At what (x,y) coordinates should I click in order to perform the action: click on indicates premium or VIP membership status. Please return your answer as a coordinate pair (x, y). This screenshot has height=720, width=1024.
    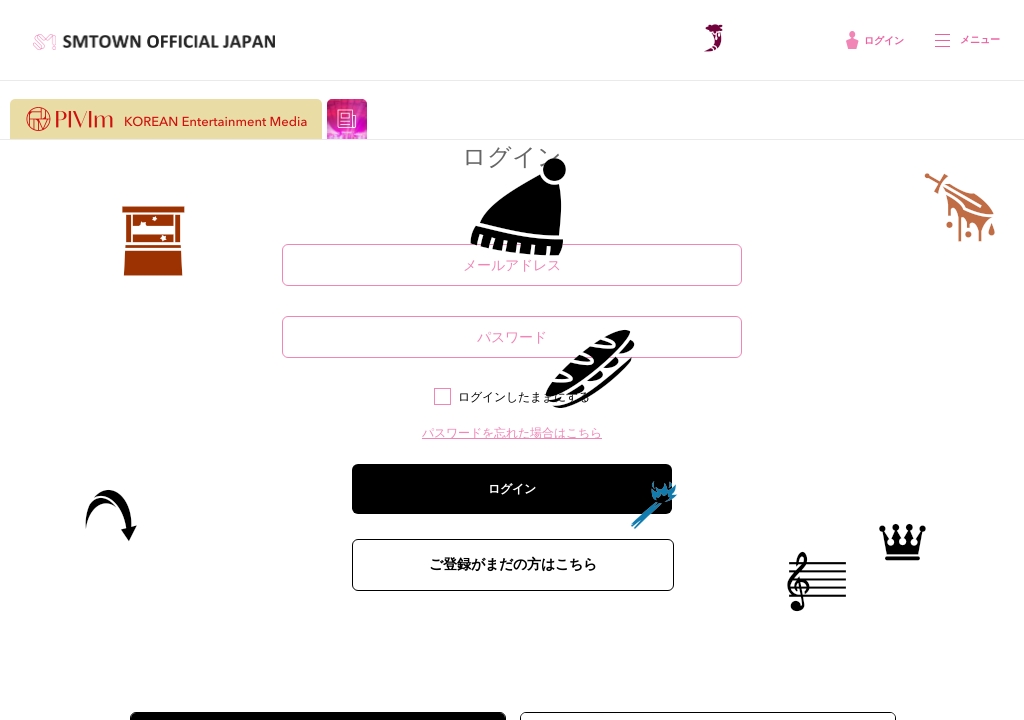
    Looking at the image, I should click on (902, 543).